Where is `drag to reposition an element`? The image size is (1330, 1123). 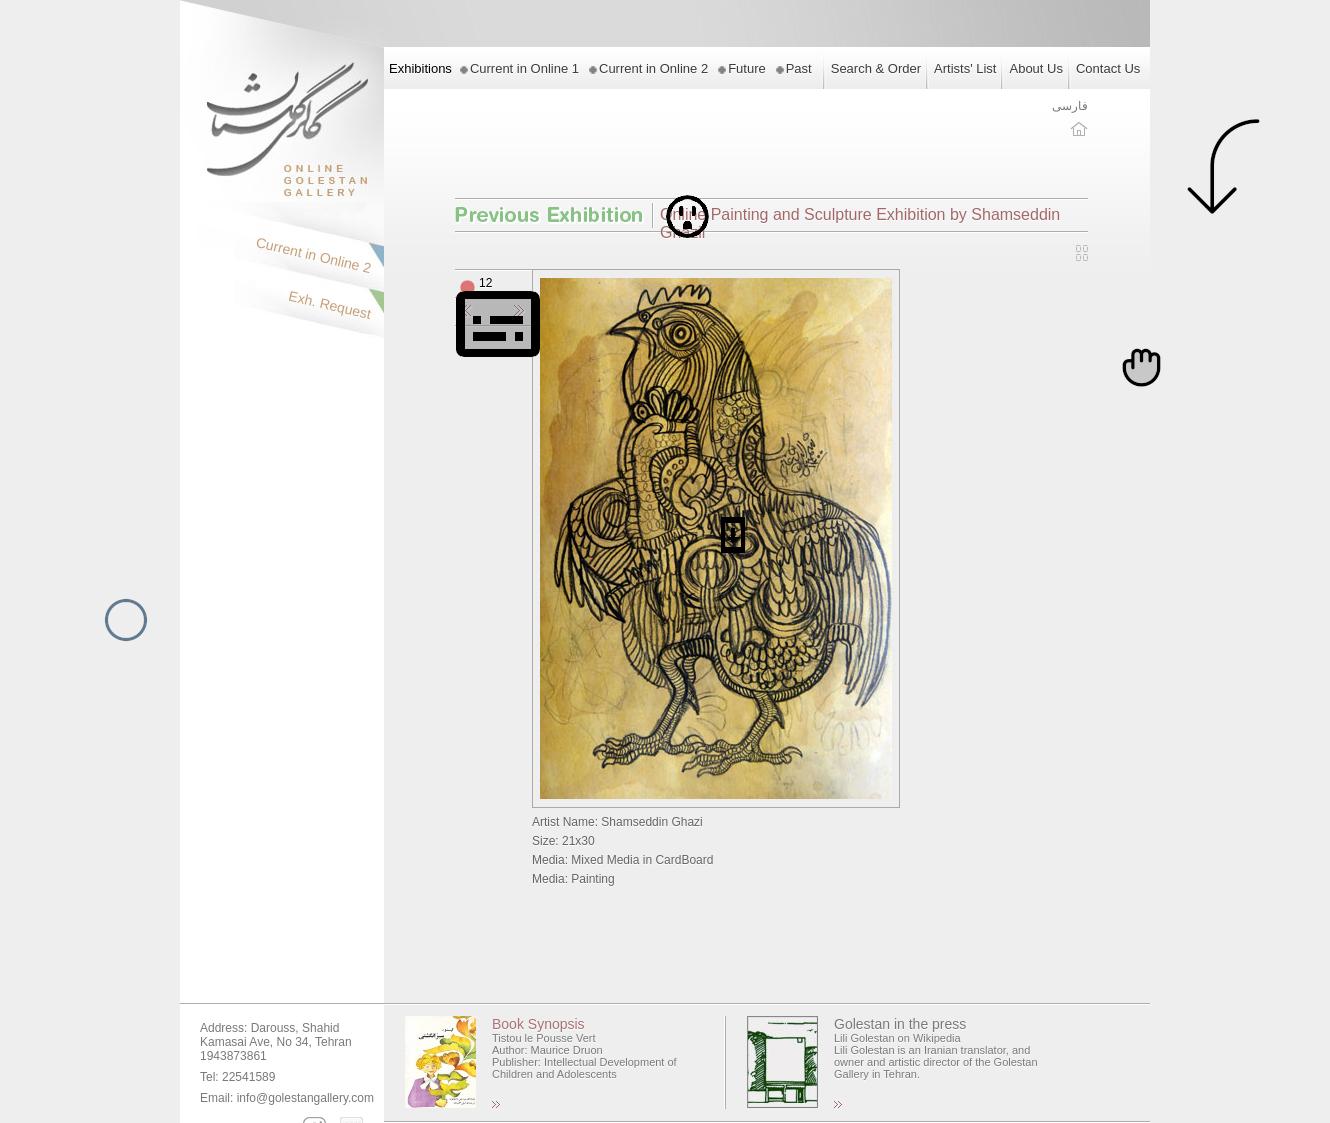 drag to reposition an element is located at coordinates (1141, 362).